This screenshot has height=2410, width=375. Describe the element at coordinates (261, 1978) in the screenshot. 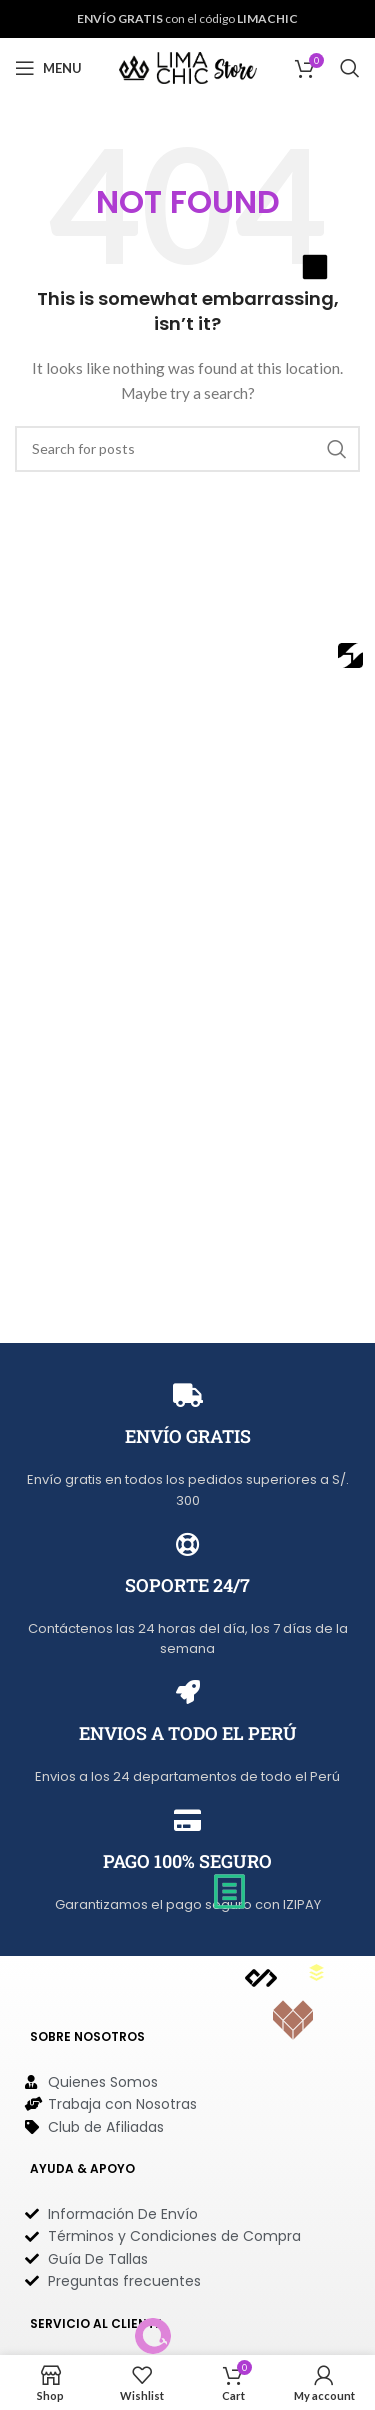

I see `open daily.dev app` at that location.